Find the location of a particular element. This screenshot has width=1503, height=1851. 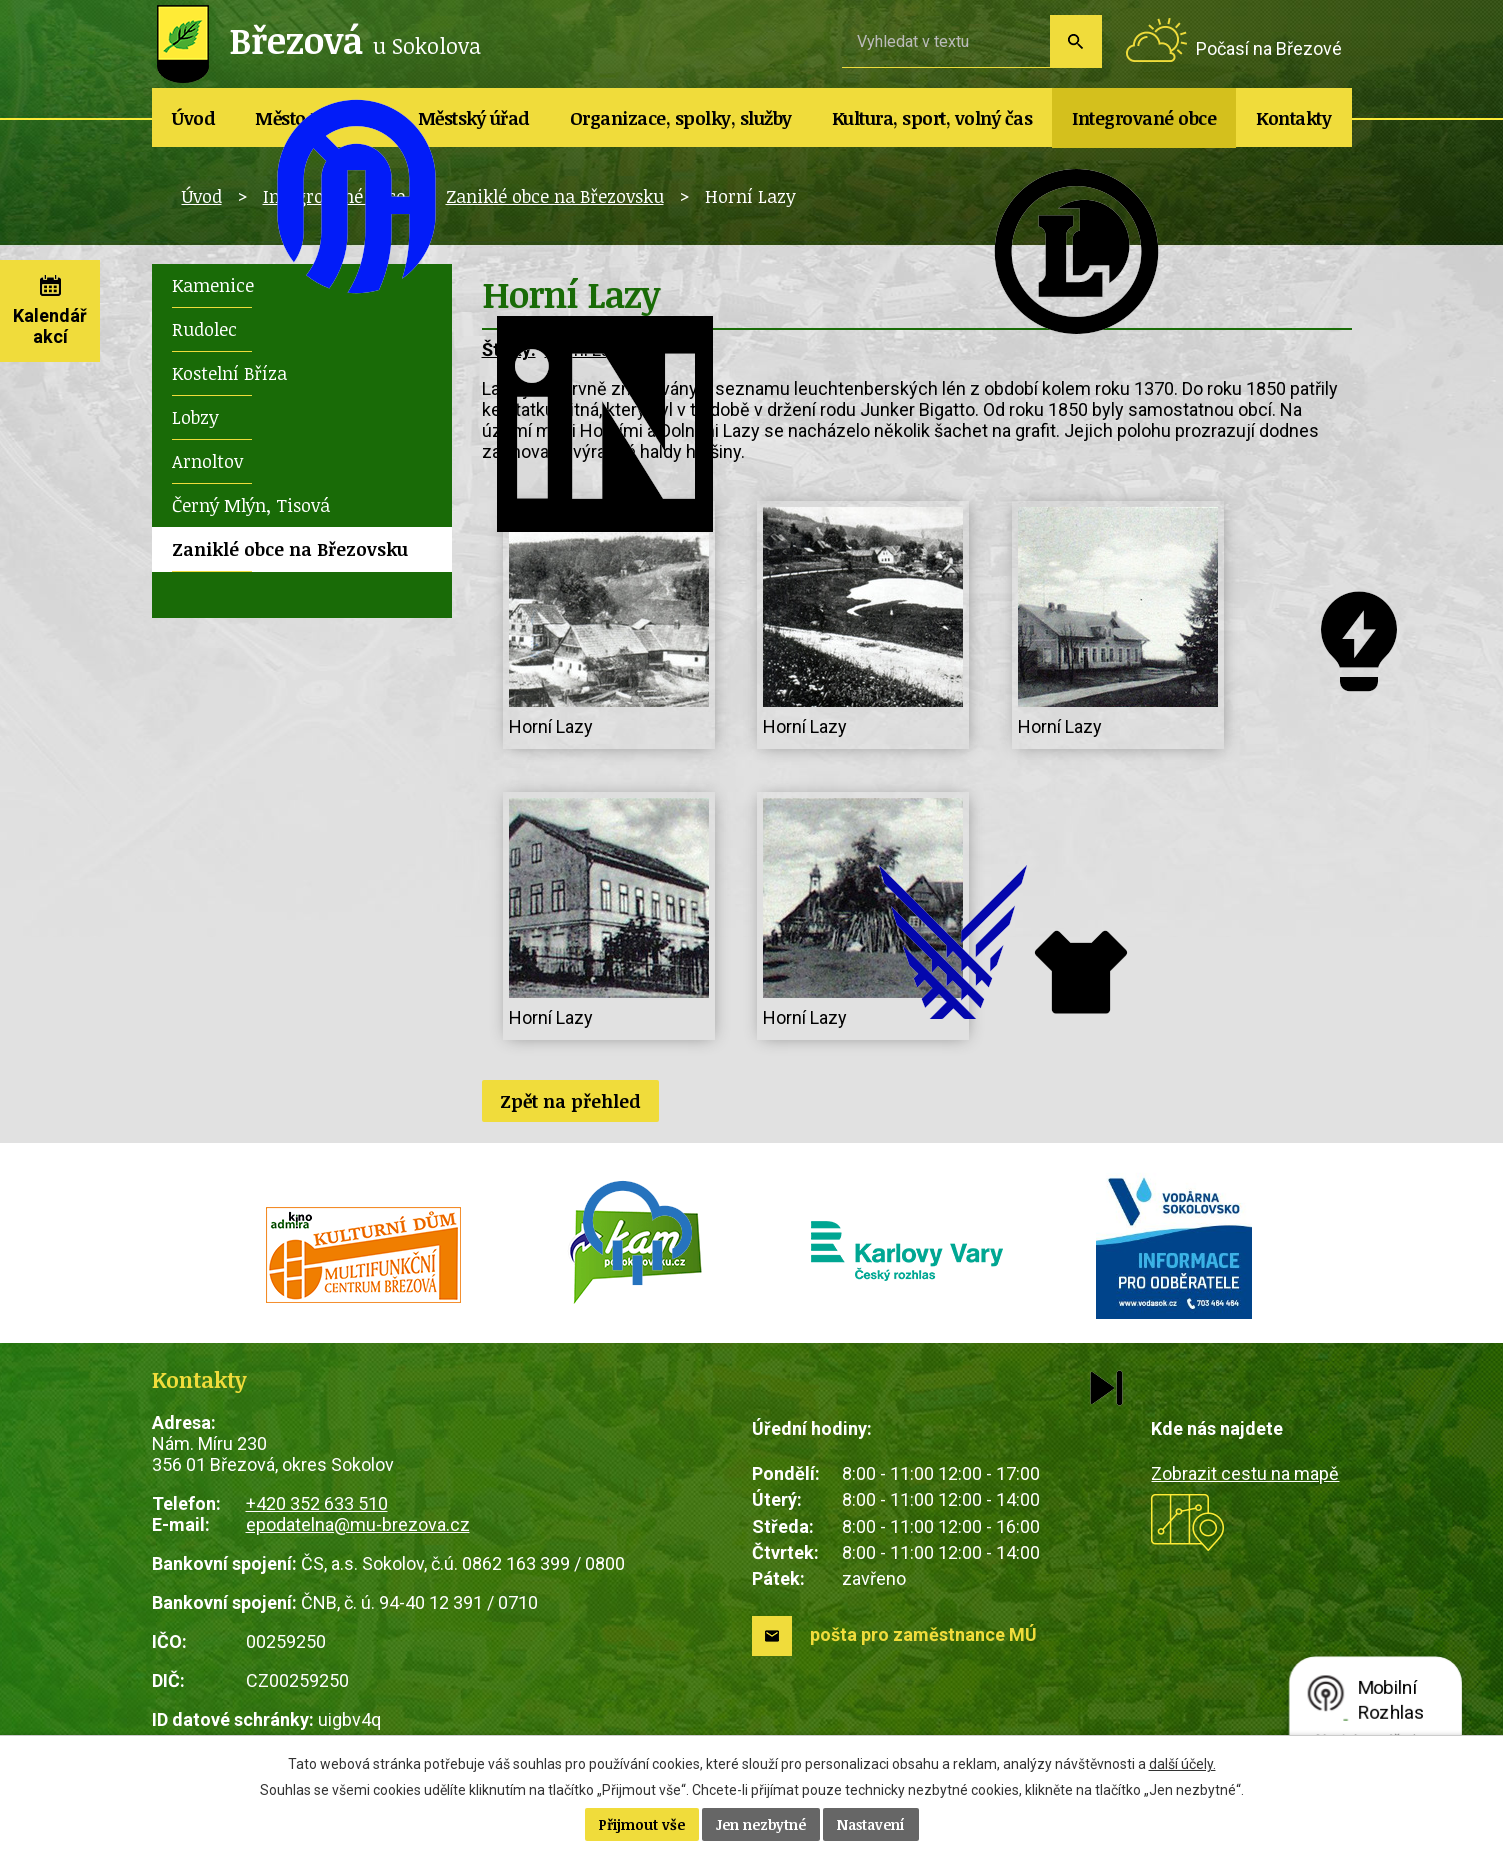

E.Leclerc brand logo is located at coordinates (1076, 251).